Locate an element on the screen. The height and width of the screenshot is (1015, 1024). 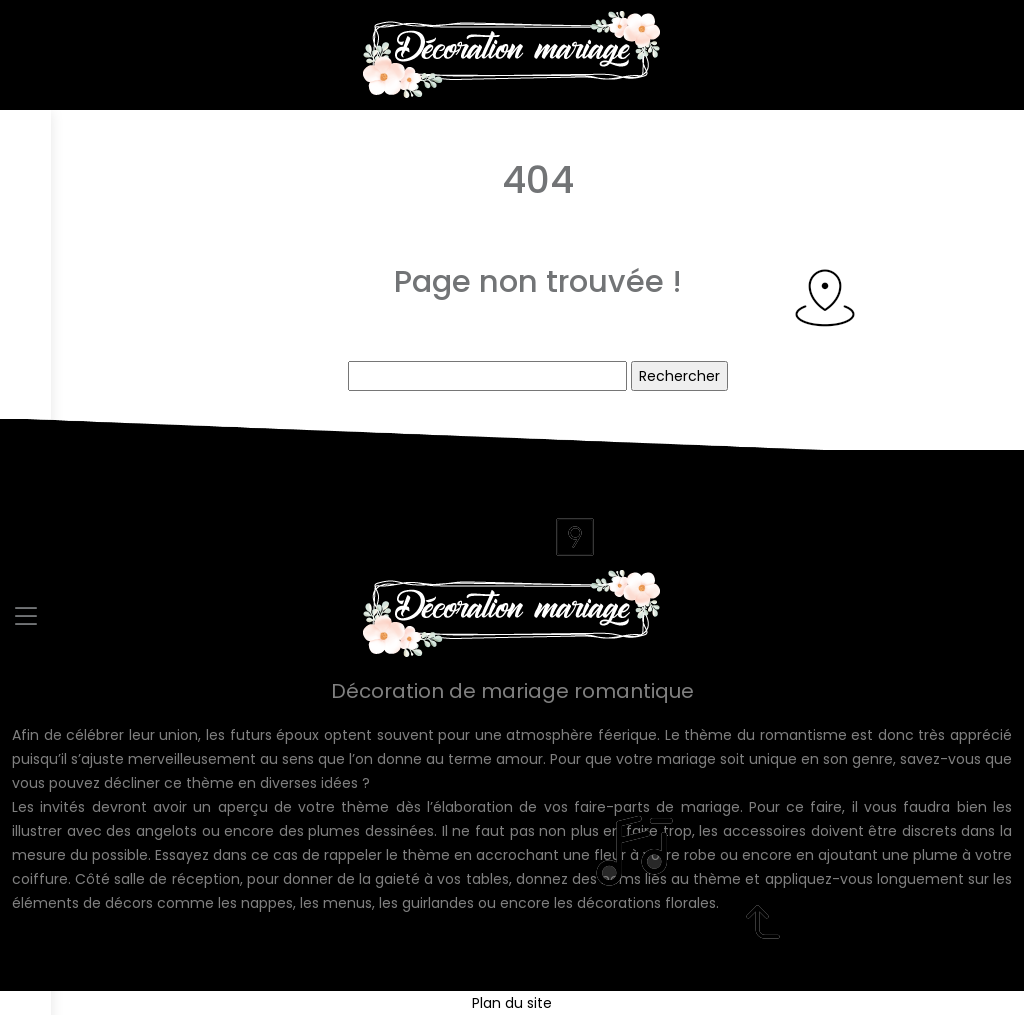
go back and up in navigation is located at coordinates (763, 922).